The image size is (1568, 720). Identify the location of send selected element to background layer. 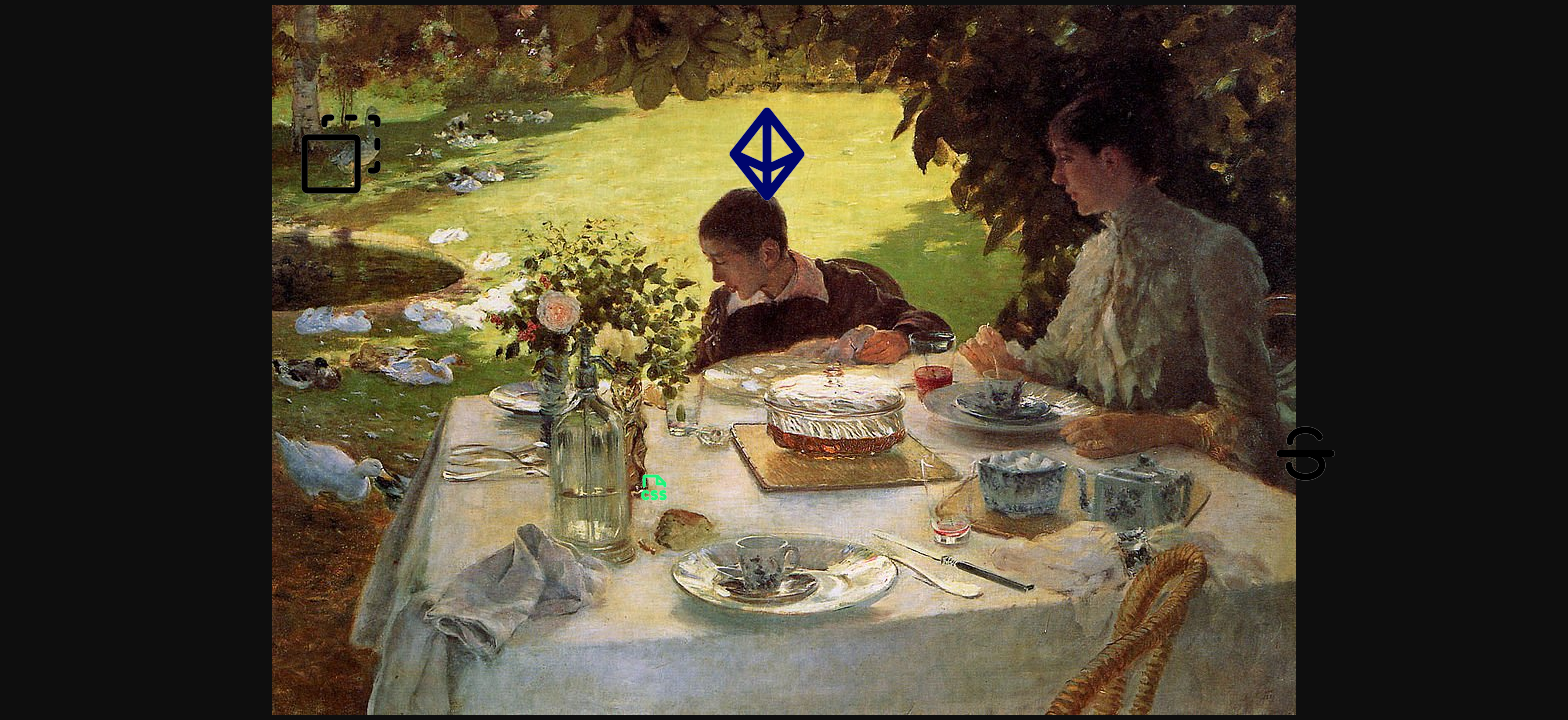
(341, 154).